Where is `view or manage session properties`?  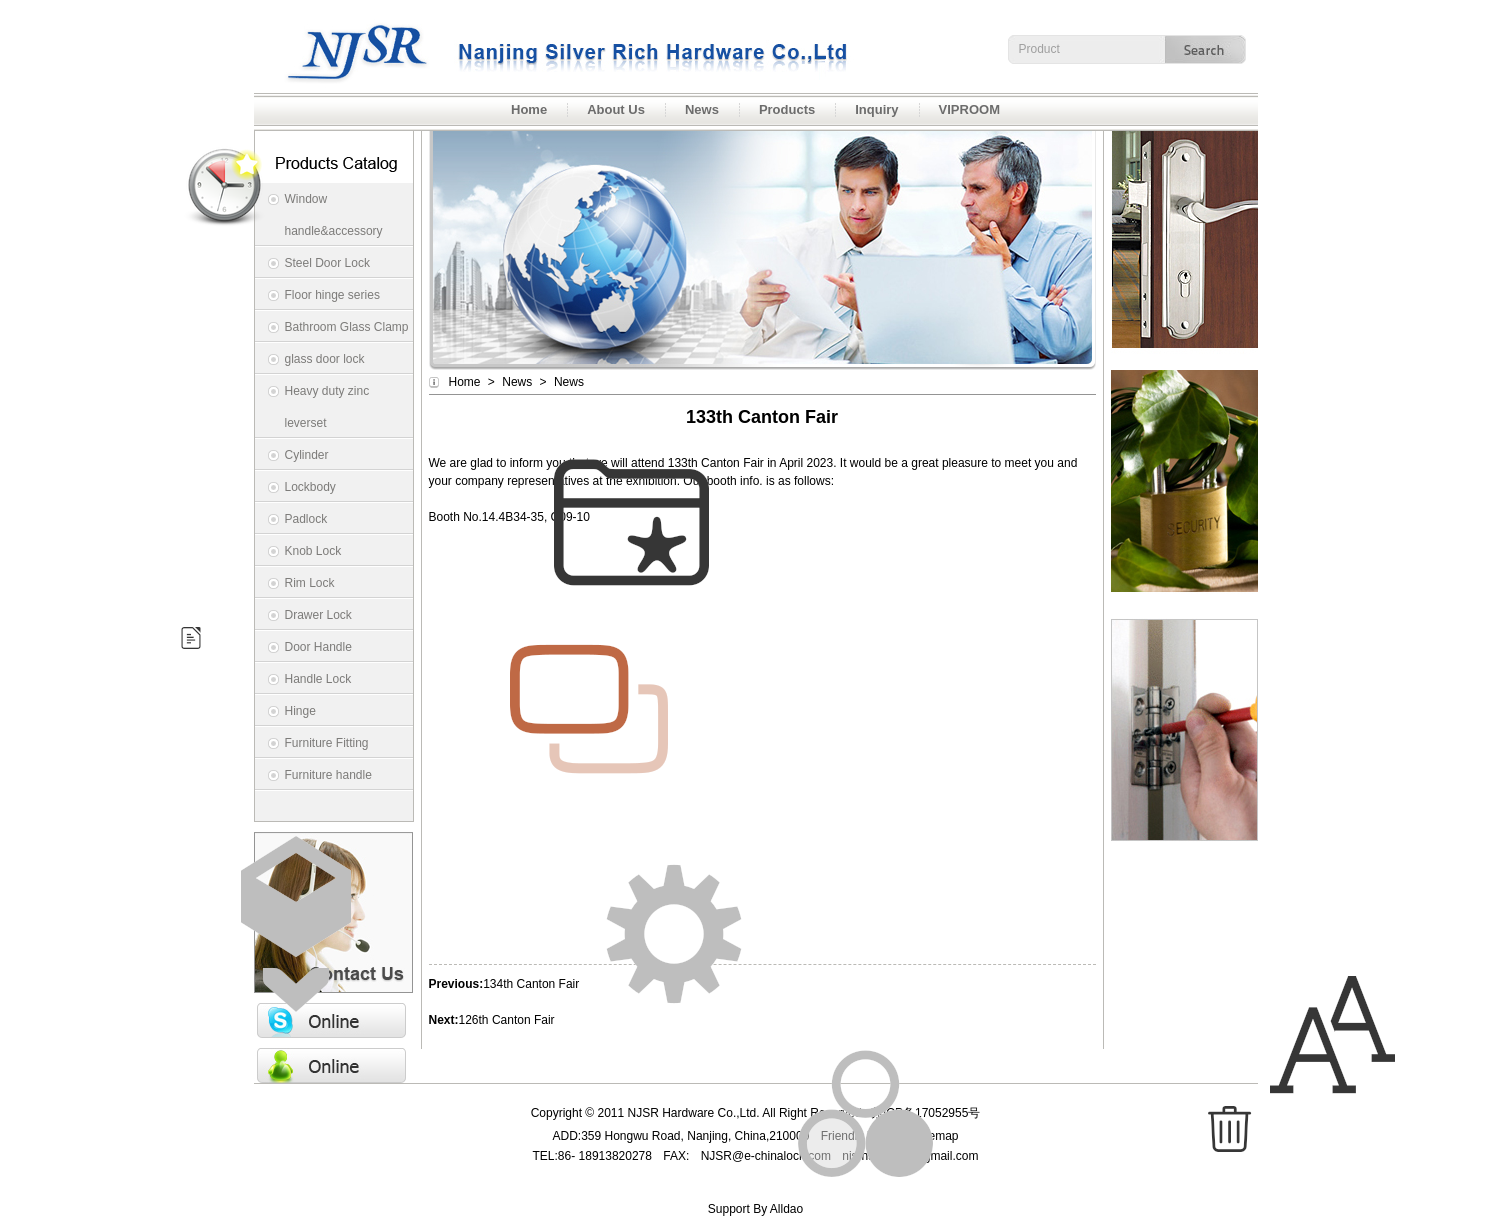 view or manage session properties is located at coordinates (589, 714).